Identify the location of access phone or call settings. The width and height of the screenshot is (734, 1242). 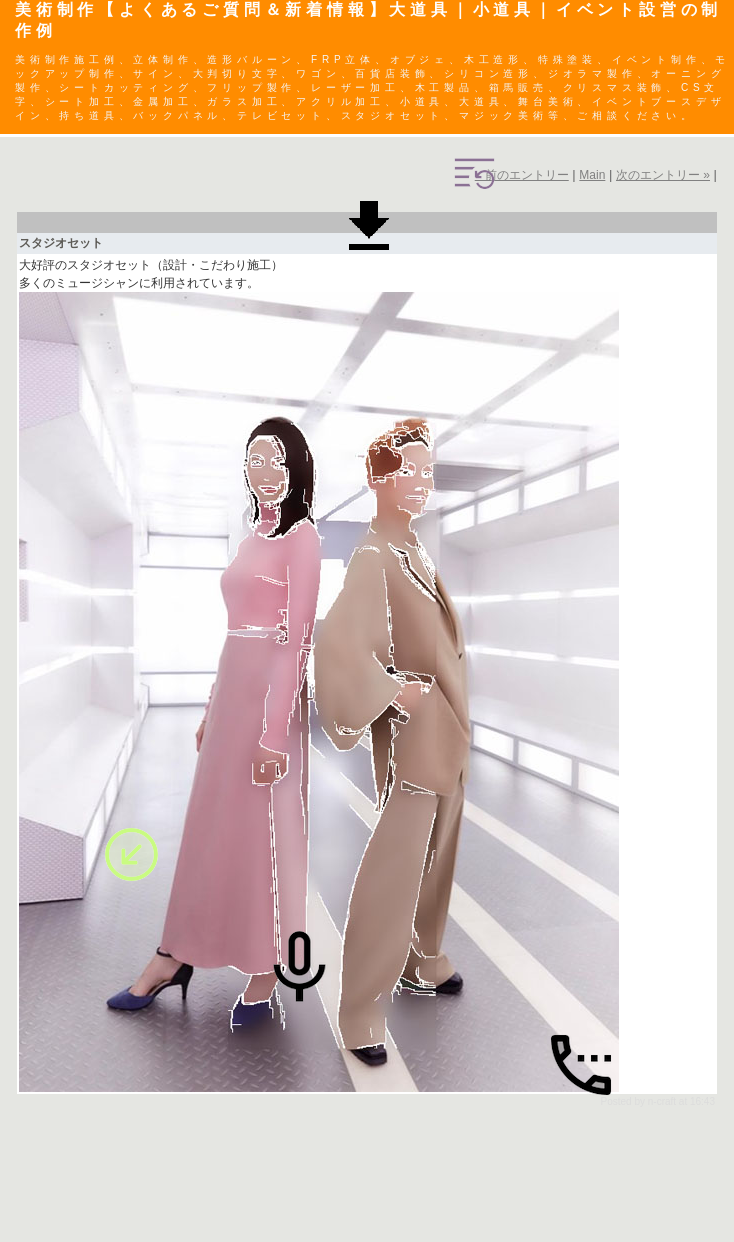
(581, 1065).